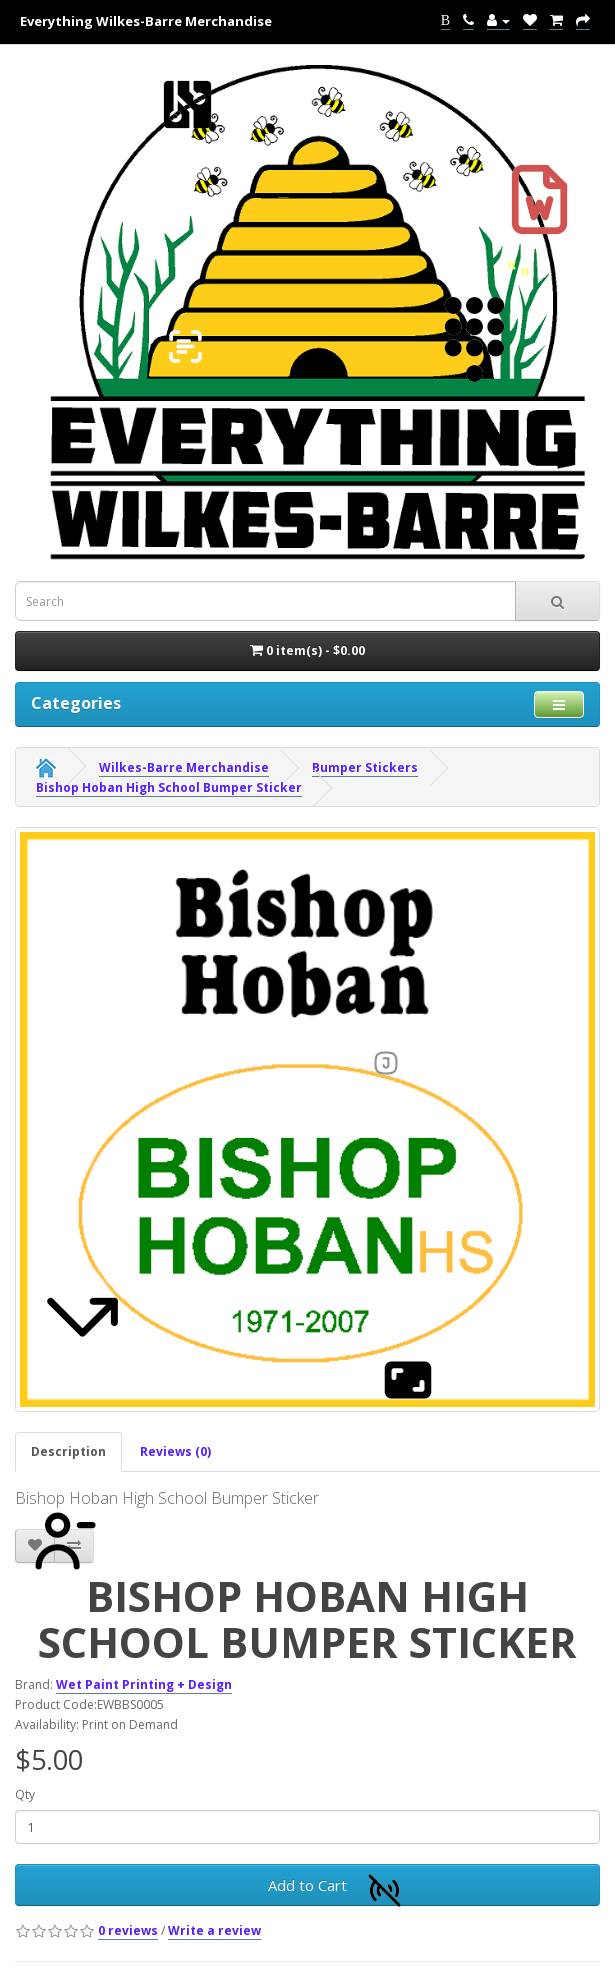  What do you see at coordinates (539, 199) in the screenshot?
I see `open a Microsoft Word document` at bounding box center [539, 199].